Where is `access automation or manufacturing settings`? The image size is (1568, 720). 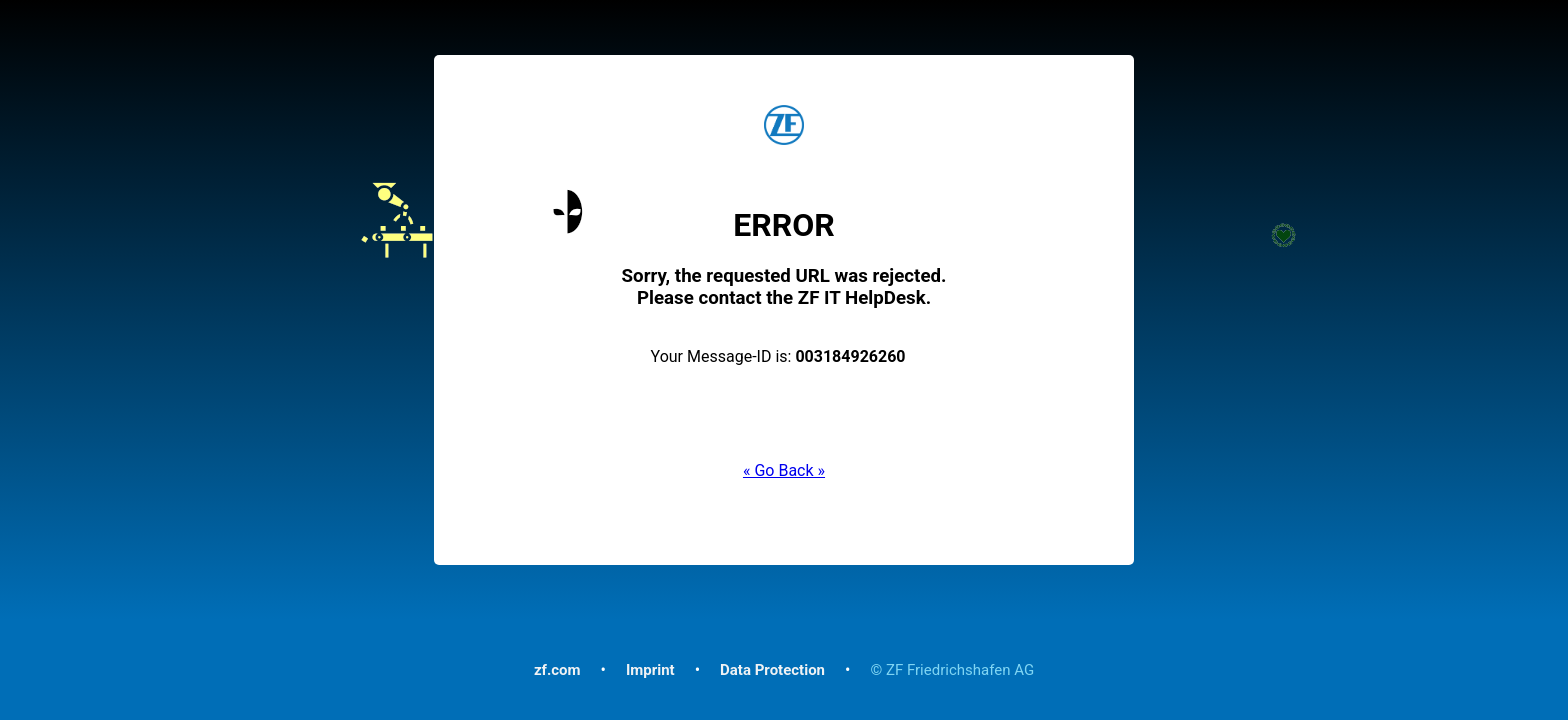 access automation or manufacturing settings is located at coordinates (394, 219).